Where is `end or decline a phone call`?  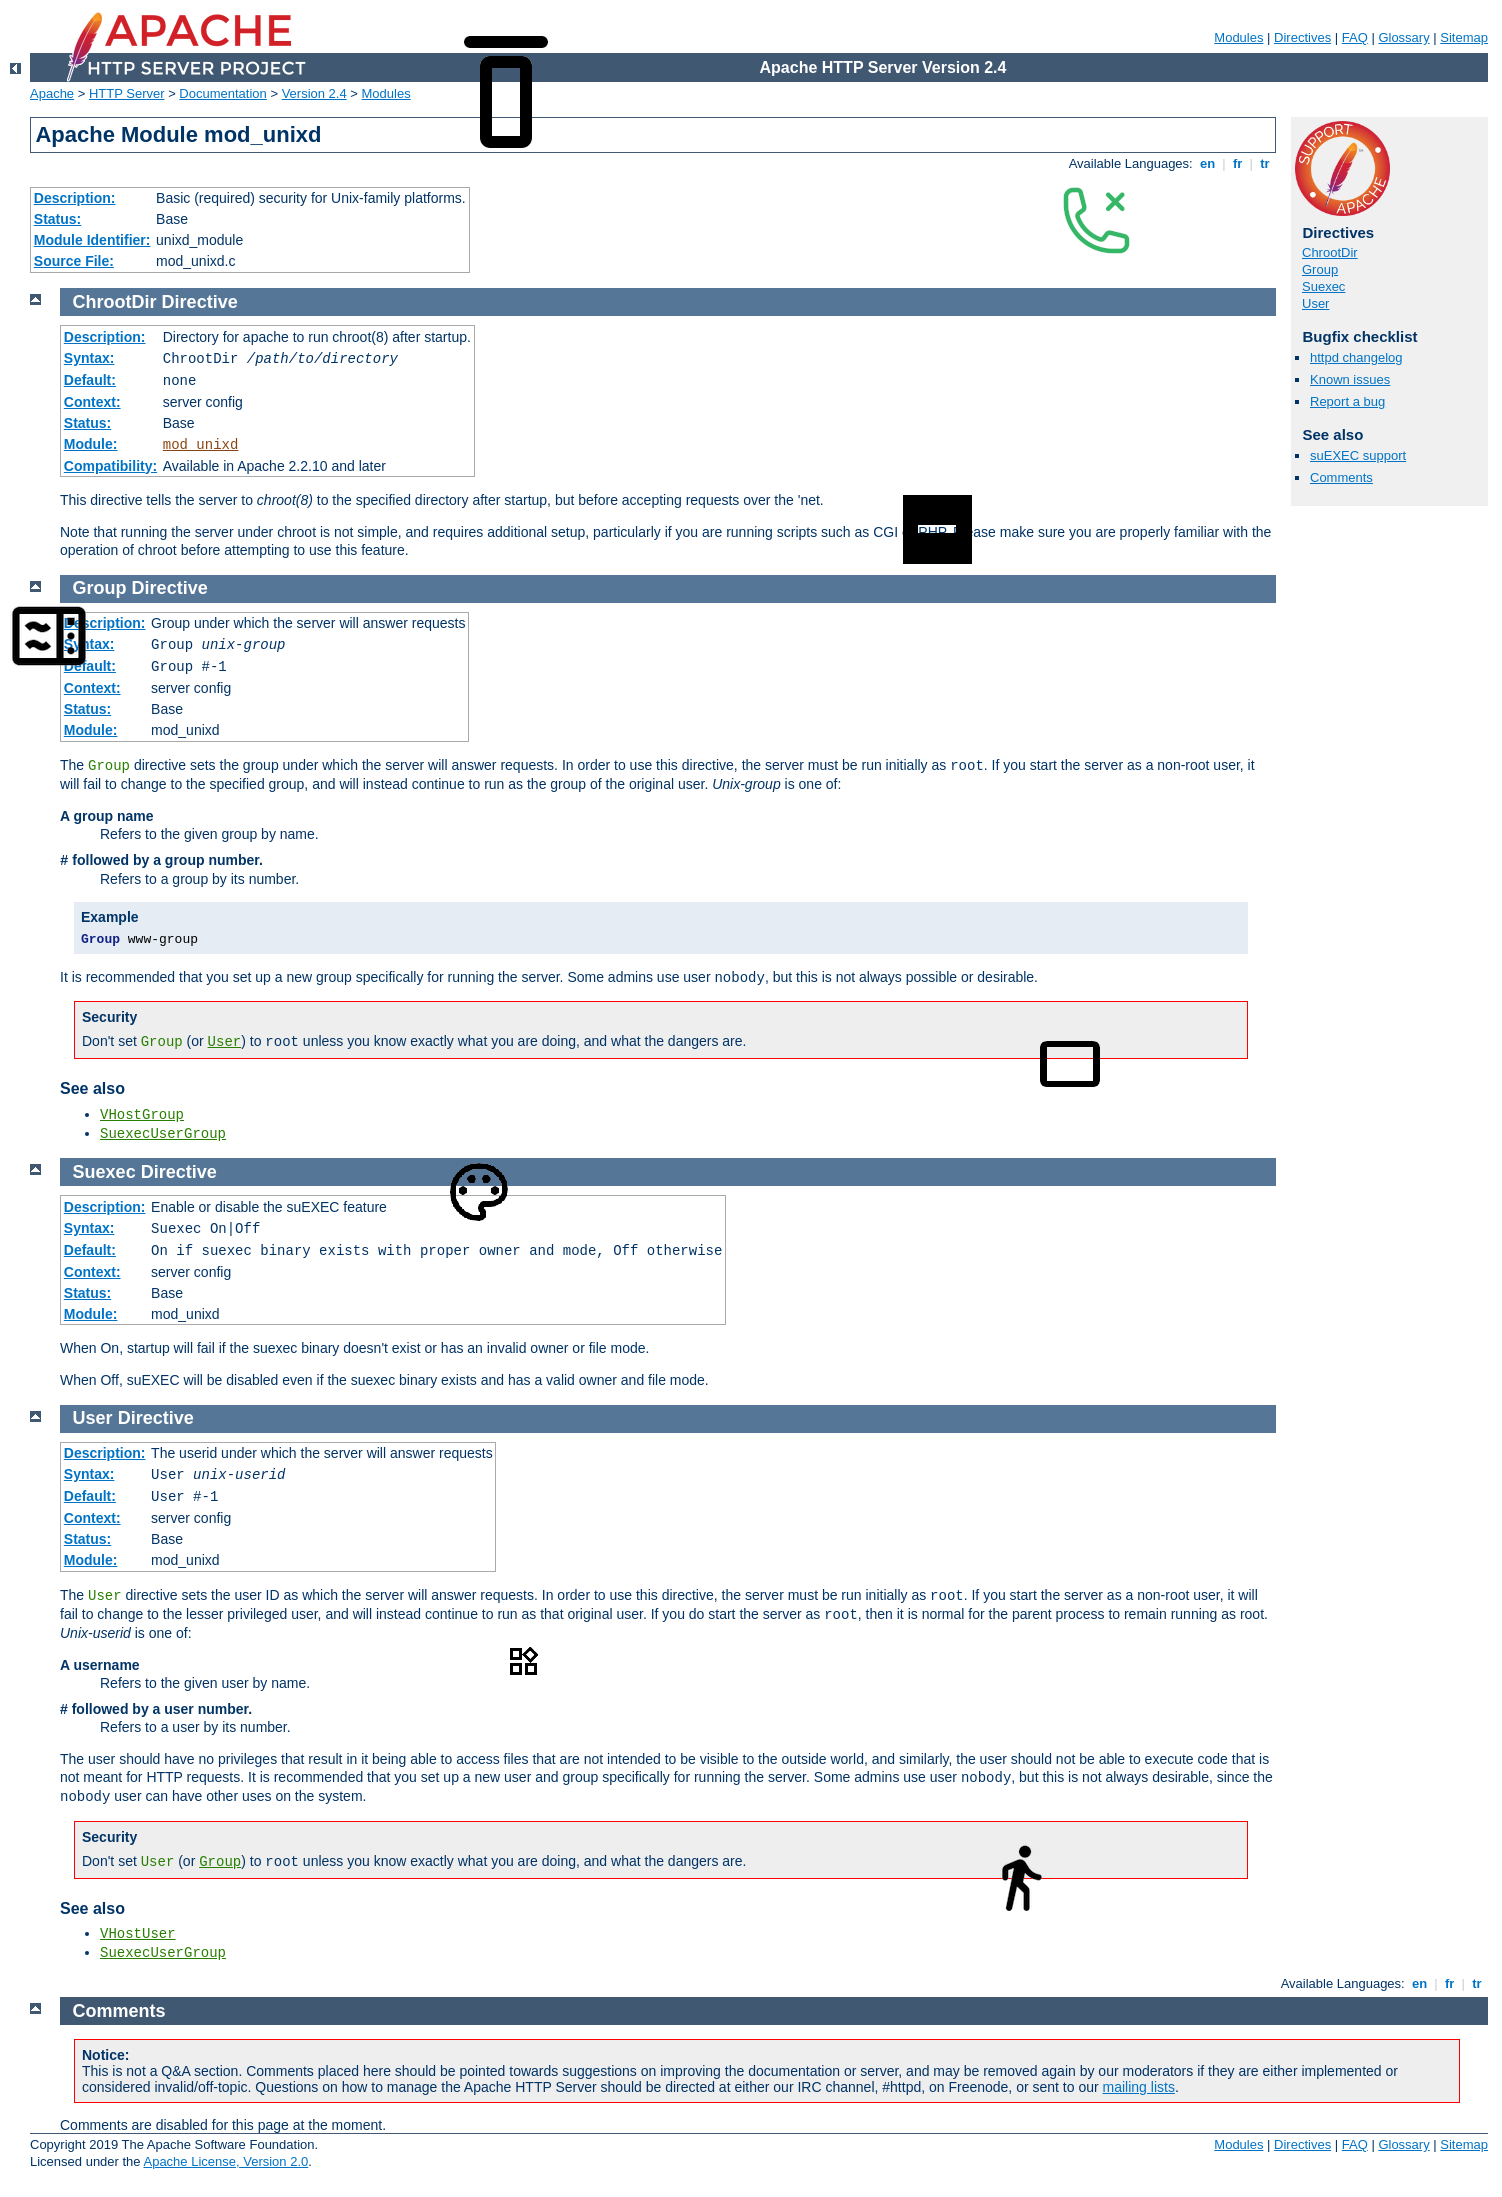
end or decline a phone call is located at coordinates (1096, 220).